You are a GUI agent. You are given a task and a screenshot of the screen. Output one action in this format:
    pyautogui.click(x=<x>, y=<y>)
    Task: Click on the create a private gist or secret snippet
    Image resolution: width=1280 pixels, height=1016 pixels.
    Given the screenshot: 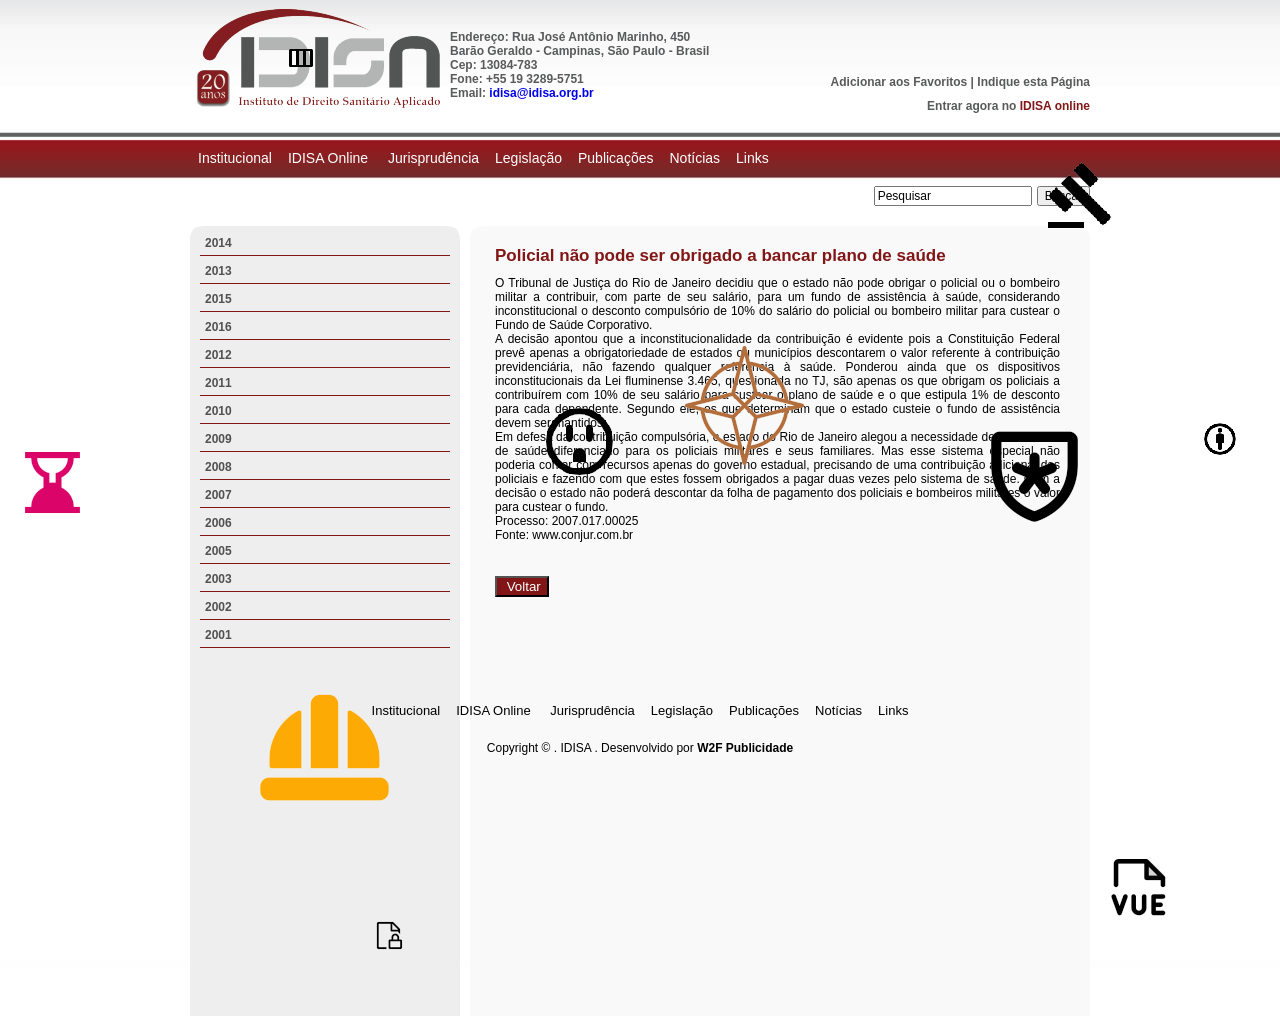 What is the action you would take?
    pyautogui.click(x=388, y=935)
    